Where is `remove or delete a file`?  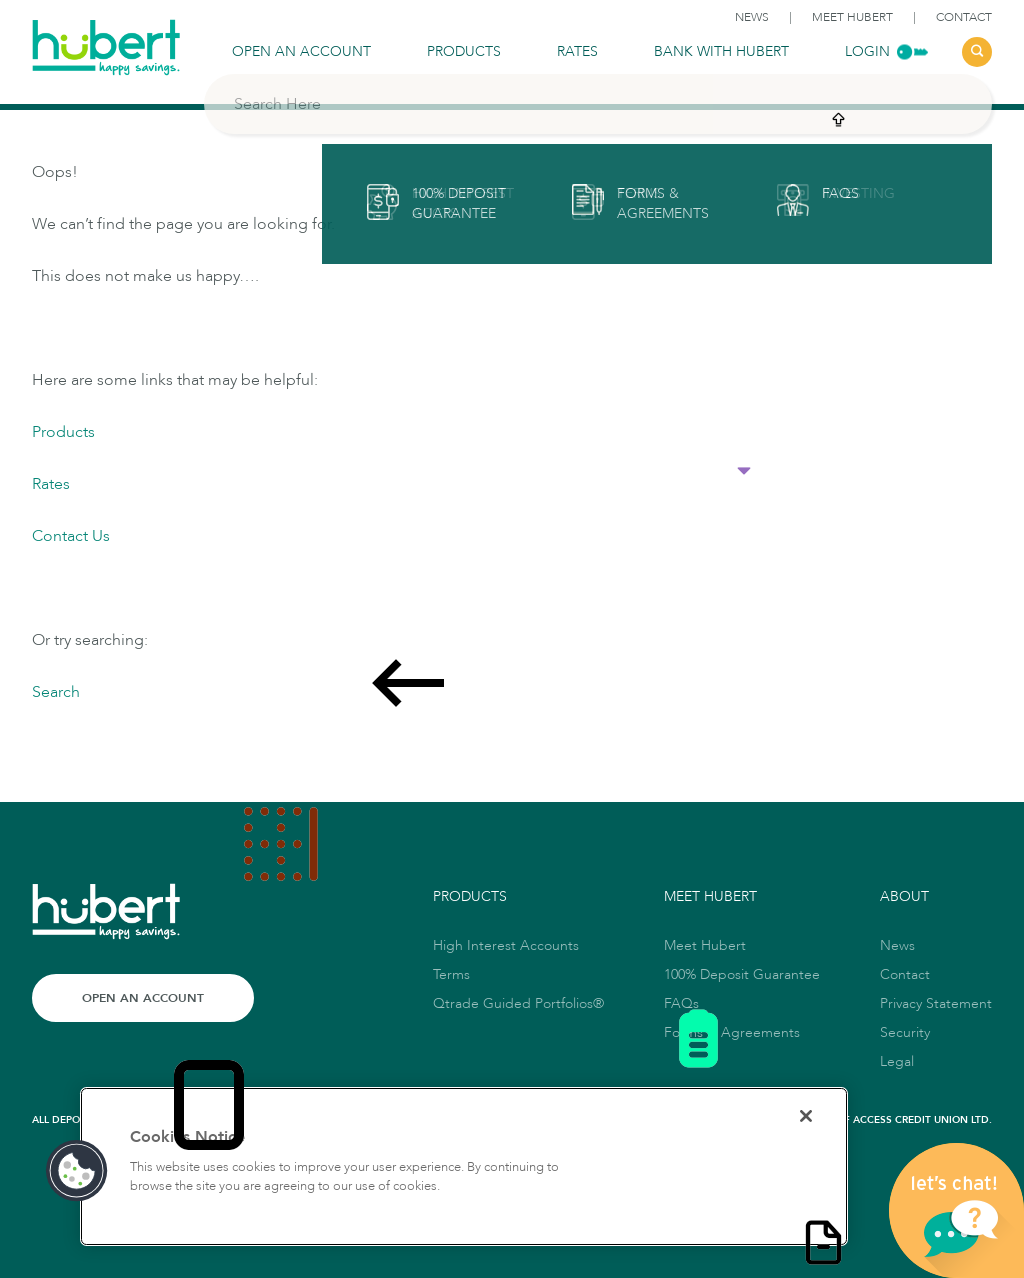
remove or delete a file is located at coordinates (823, 1242).